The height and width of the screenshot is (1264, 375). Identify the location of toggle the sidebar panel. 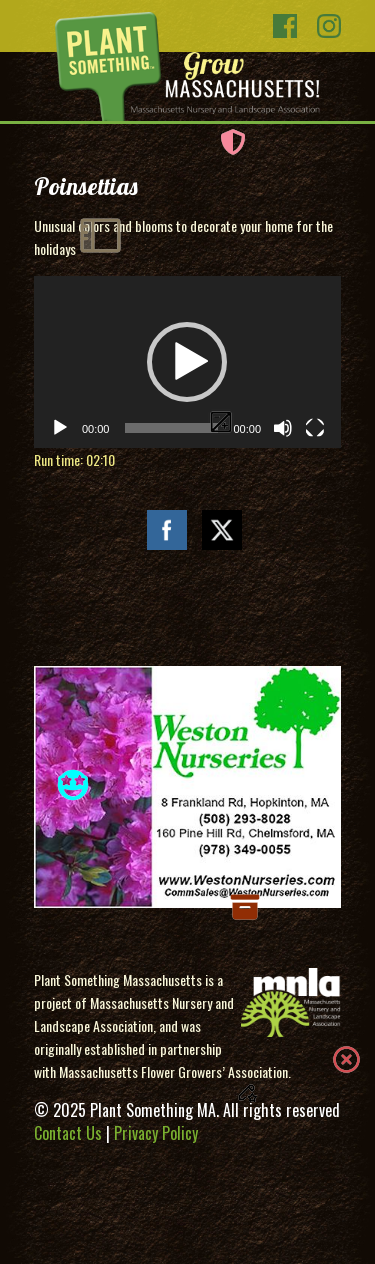
(100, 235).